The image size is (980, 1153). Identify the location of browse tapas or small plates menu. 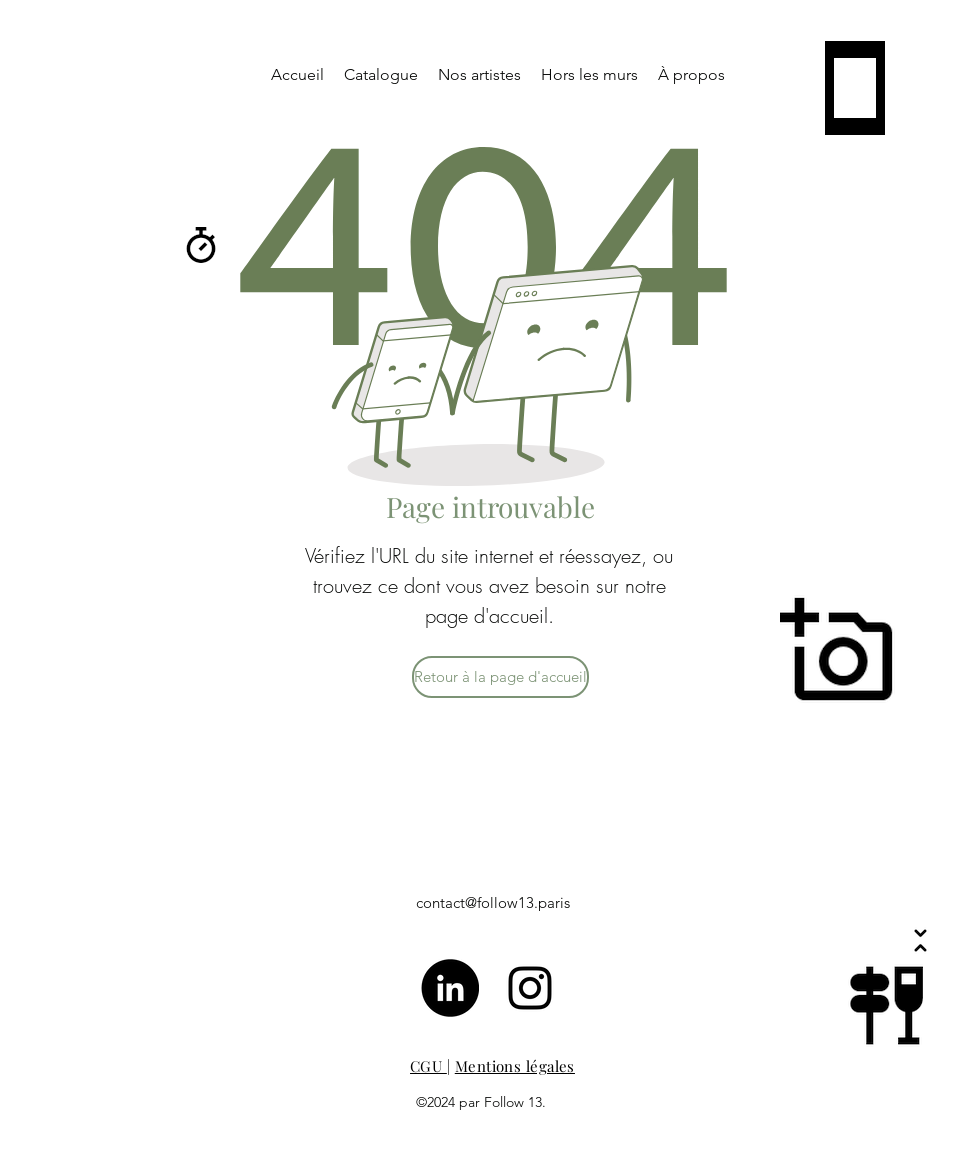
(887, 1005).